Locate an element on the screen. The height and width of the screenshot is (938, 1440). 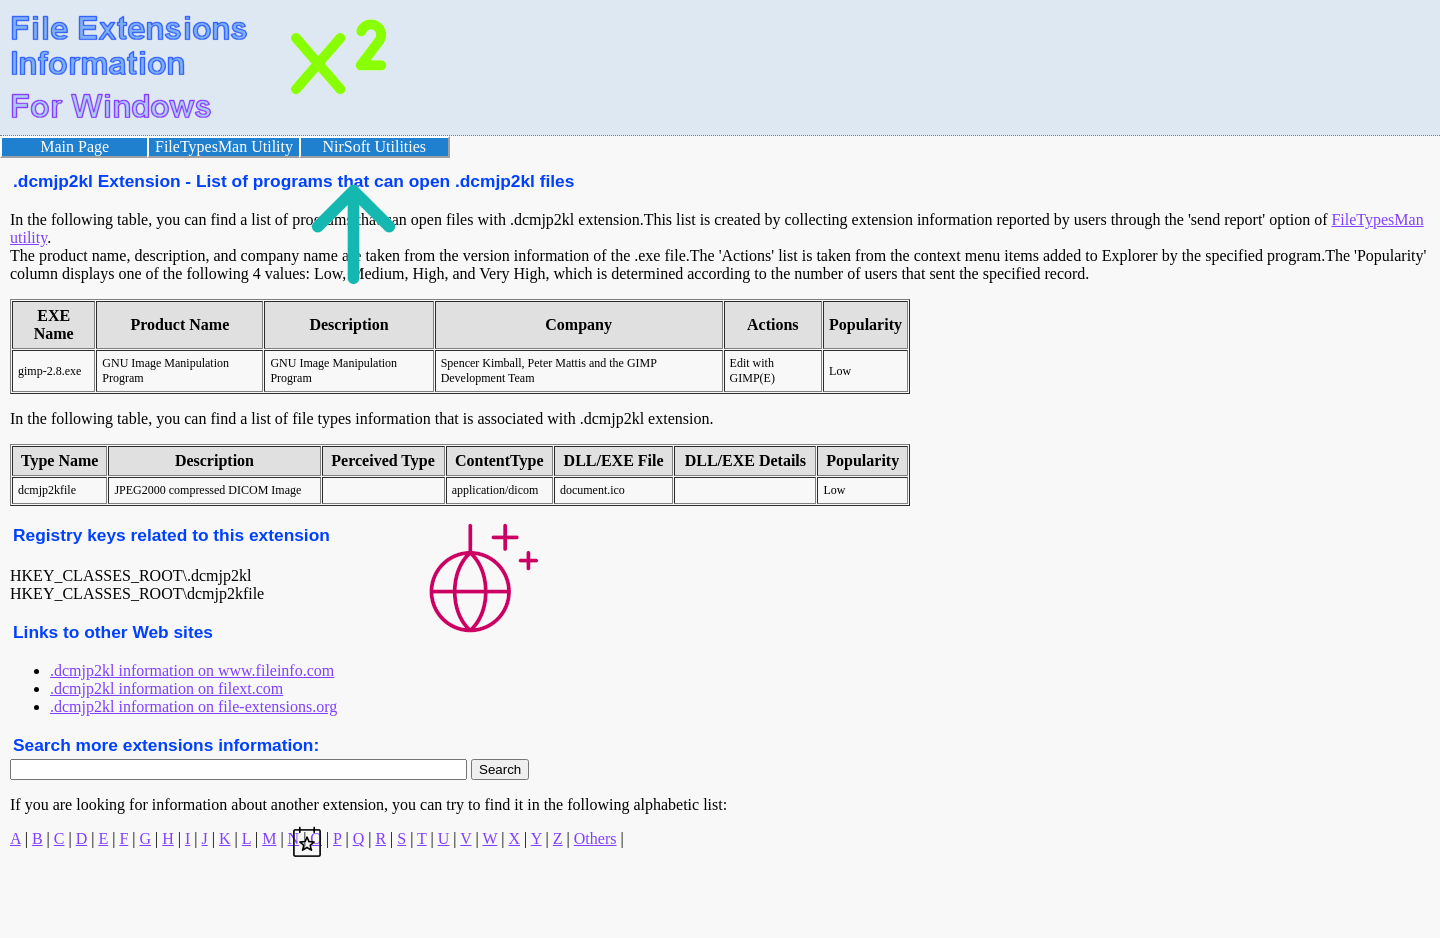
view favorite or starred events is located at coordinates (307, 843).